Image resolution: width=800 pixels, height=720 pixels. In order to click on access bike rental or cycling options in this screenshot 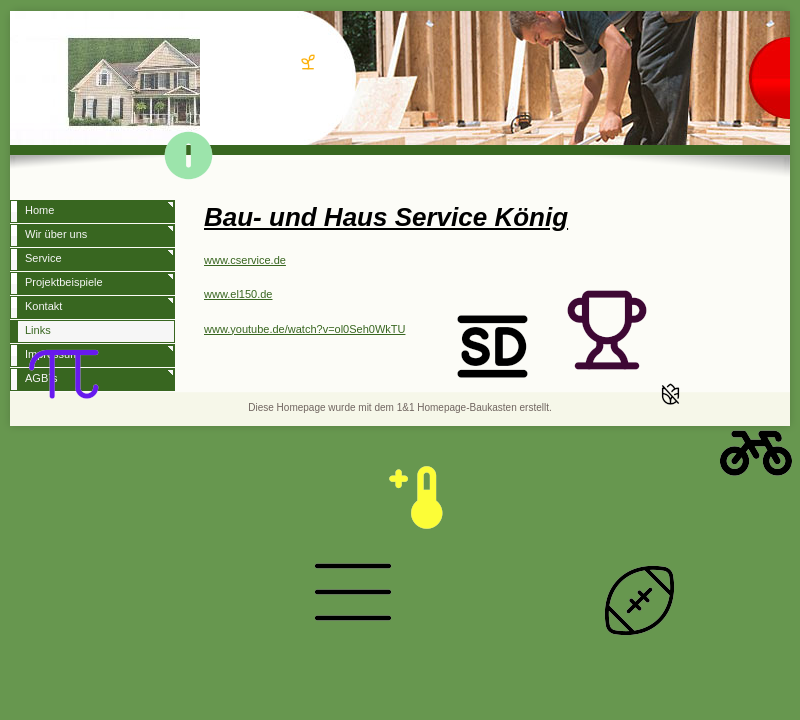, I will do `click(756, 452)`.